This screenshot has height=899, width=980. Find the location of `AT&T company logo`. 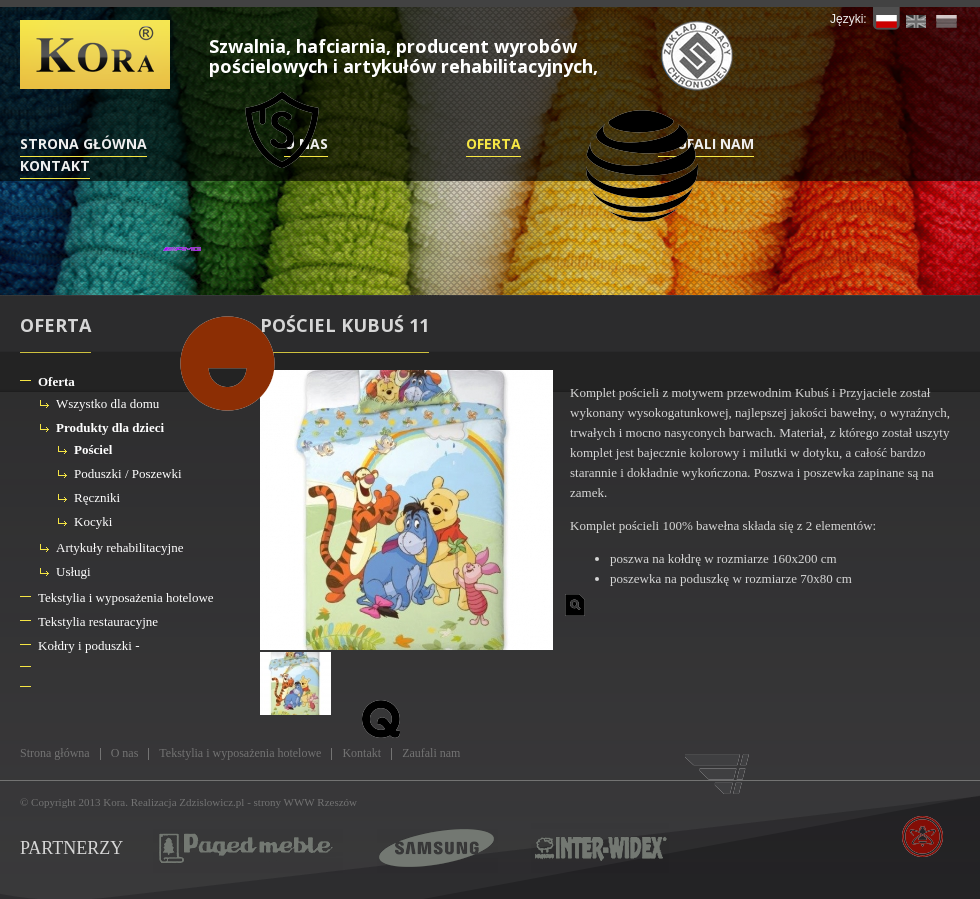

AT&T company logo is located at coordinates (642, 166).